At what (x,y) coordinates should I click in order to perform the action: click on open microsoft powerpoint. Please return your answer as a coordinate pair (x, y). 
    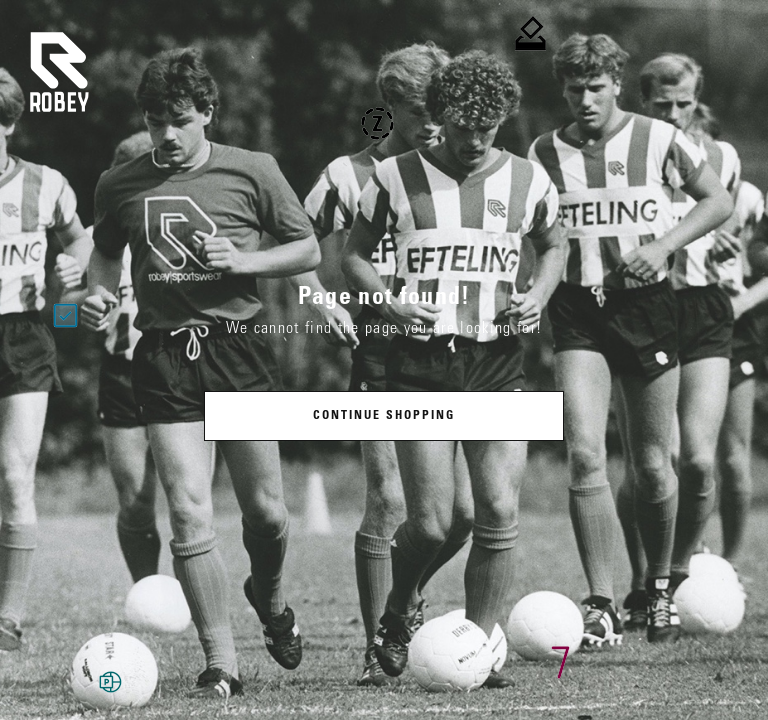
    Looking at the image, I should click on (110, 682).